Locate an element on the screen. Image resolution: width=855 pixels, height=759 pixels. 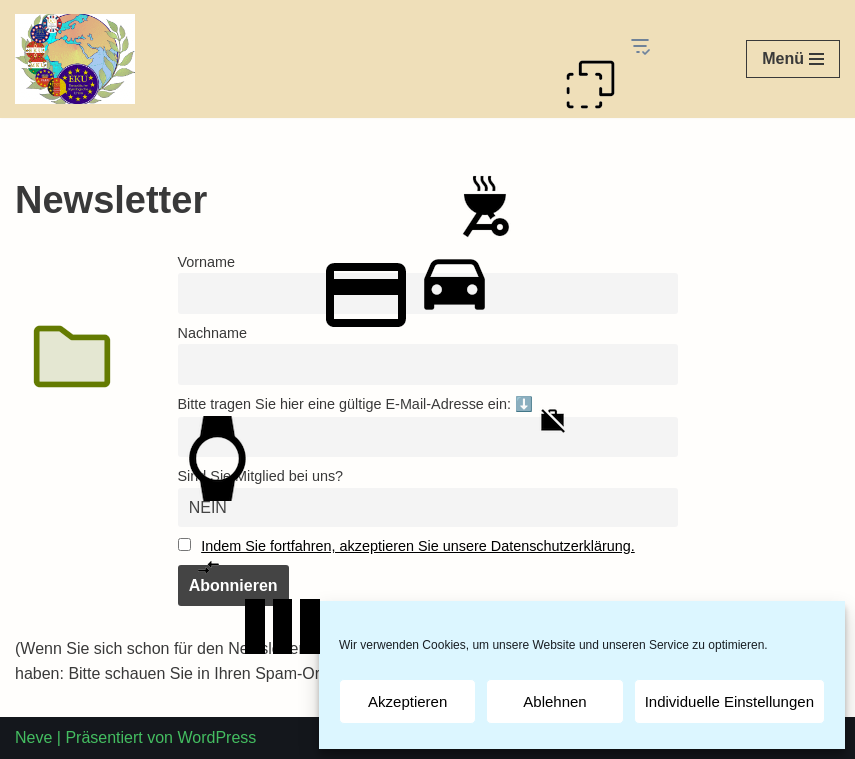
access files and documents is located at coordinates (72, 355).